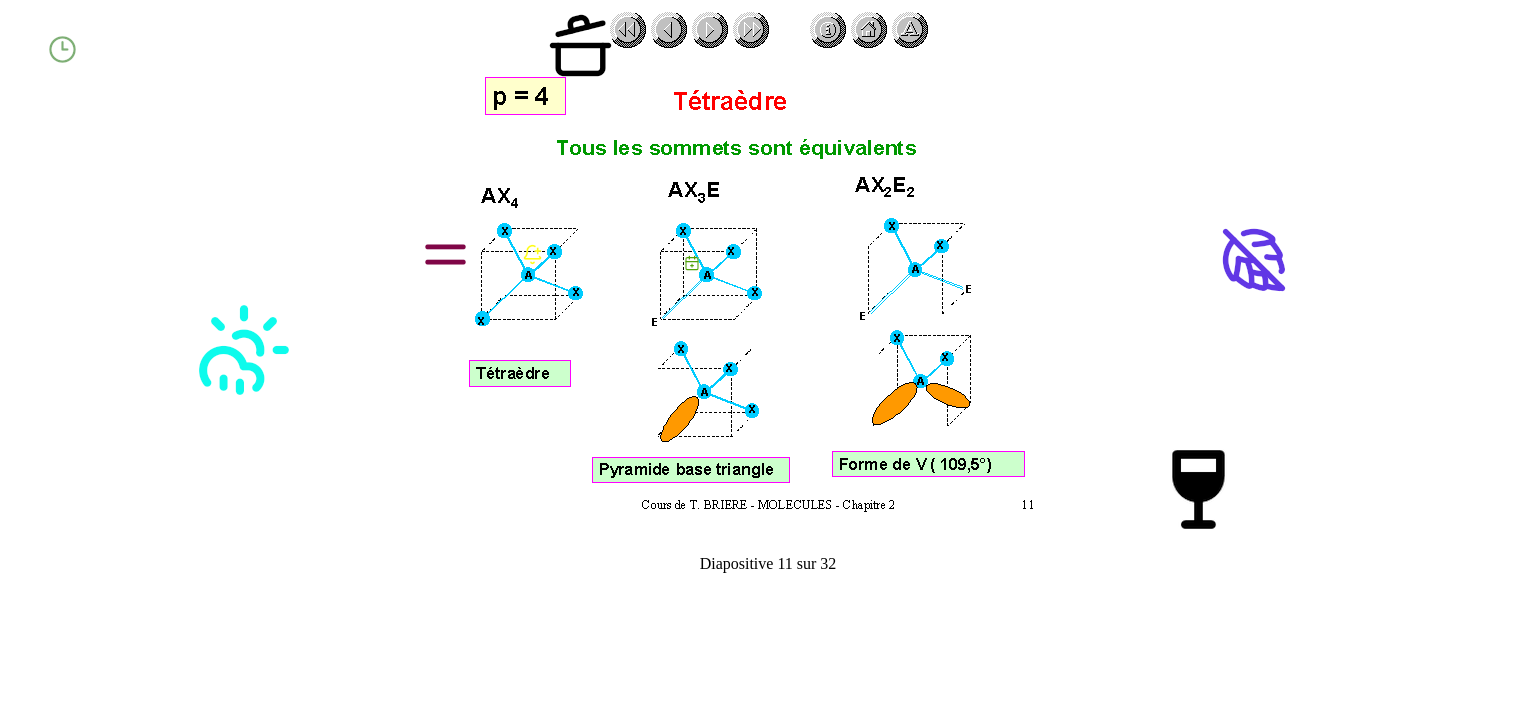 This screenshot has width=1536, height=720. I want to click on indicates equality or balance between values, so click(445, 254).